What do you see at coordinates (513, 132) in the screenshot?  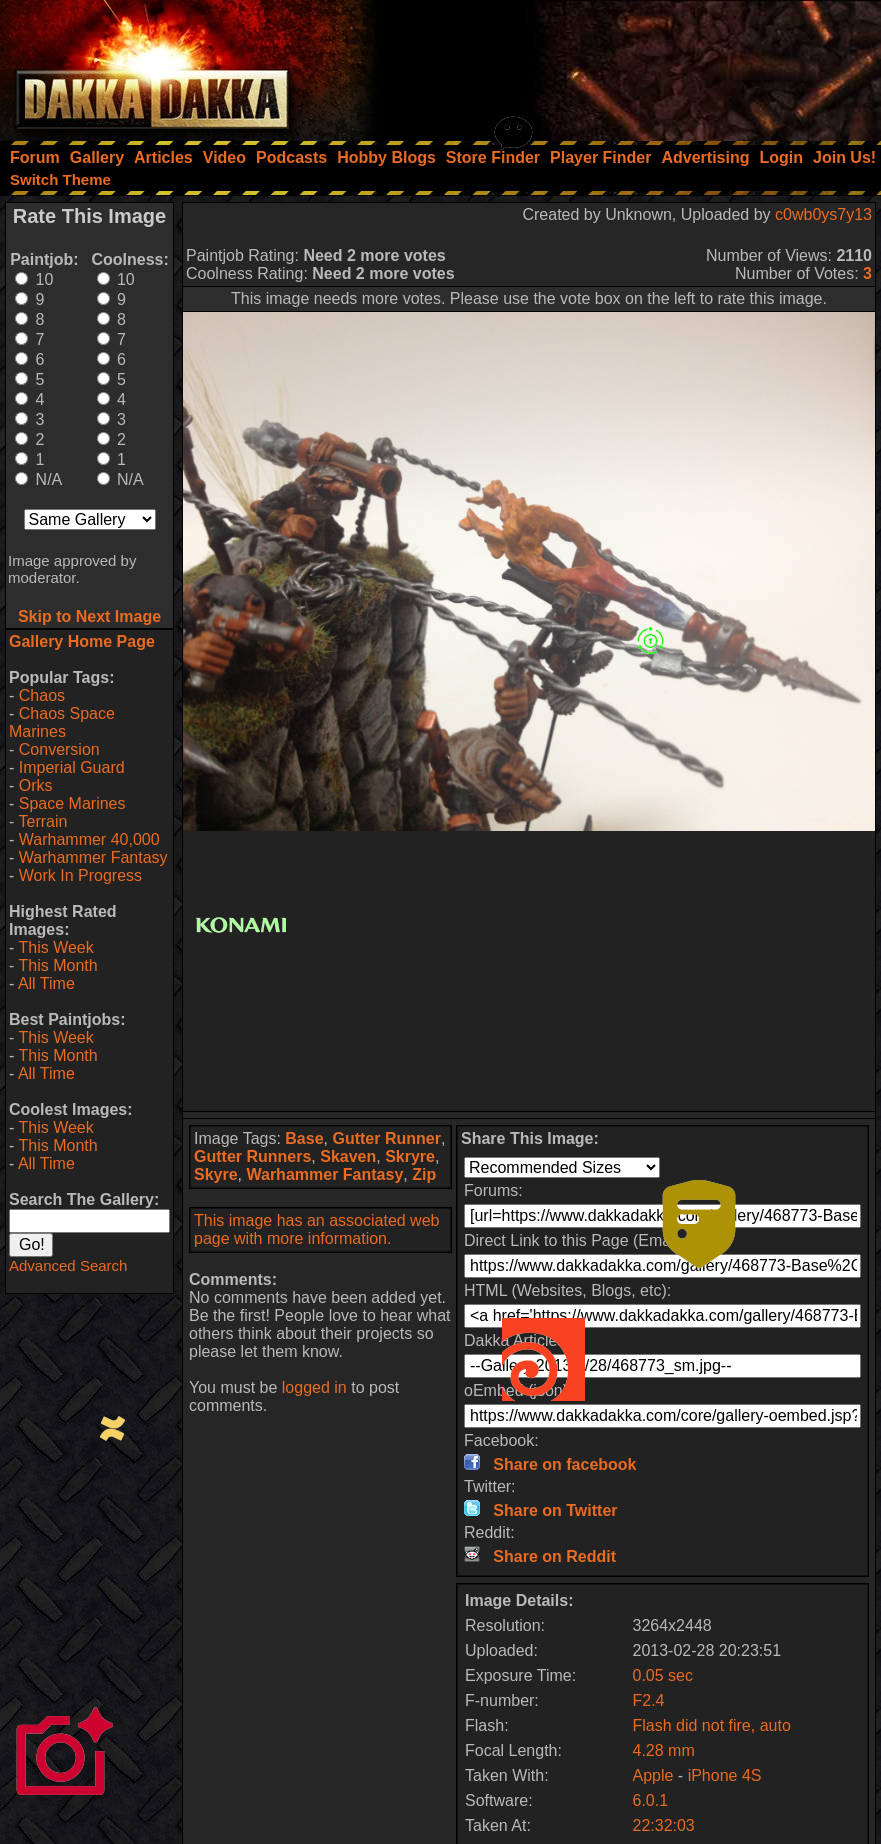 I see `open wechat messaging app` at bounding box center [513, 132].